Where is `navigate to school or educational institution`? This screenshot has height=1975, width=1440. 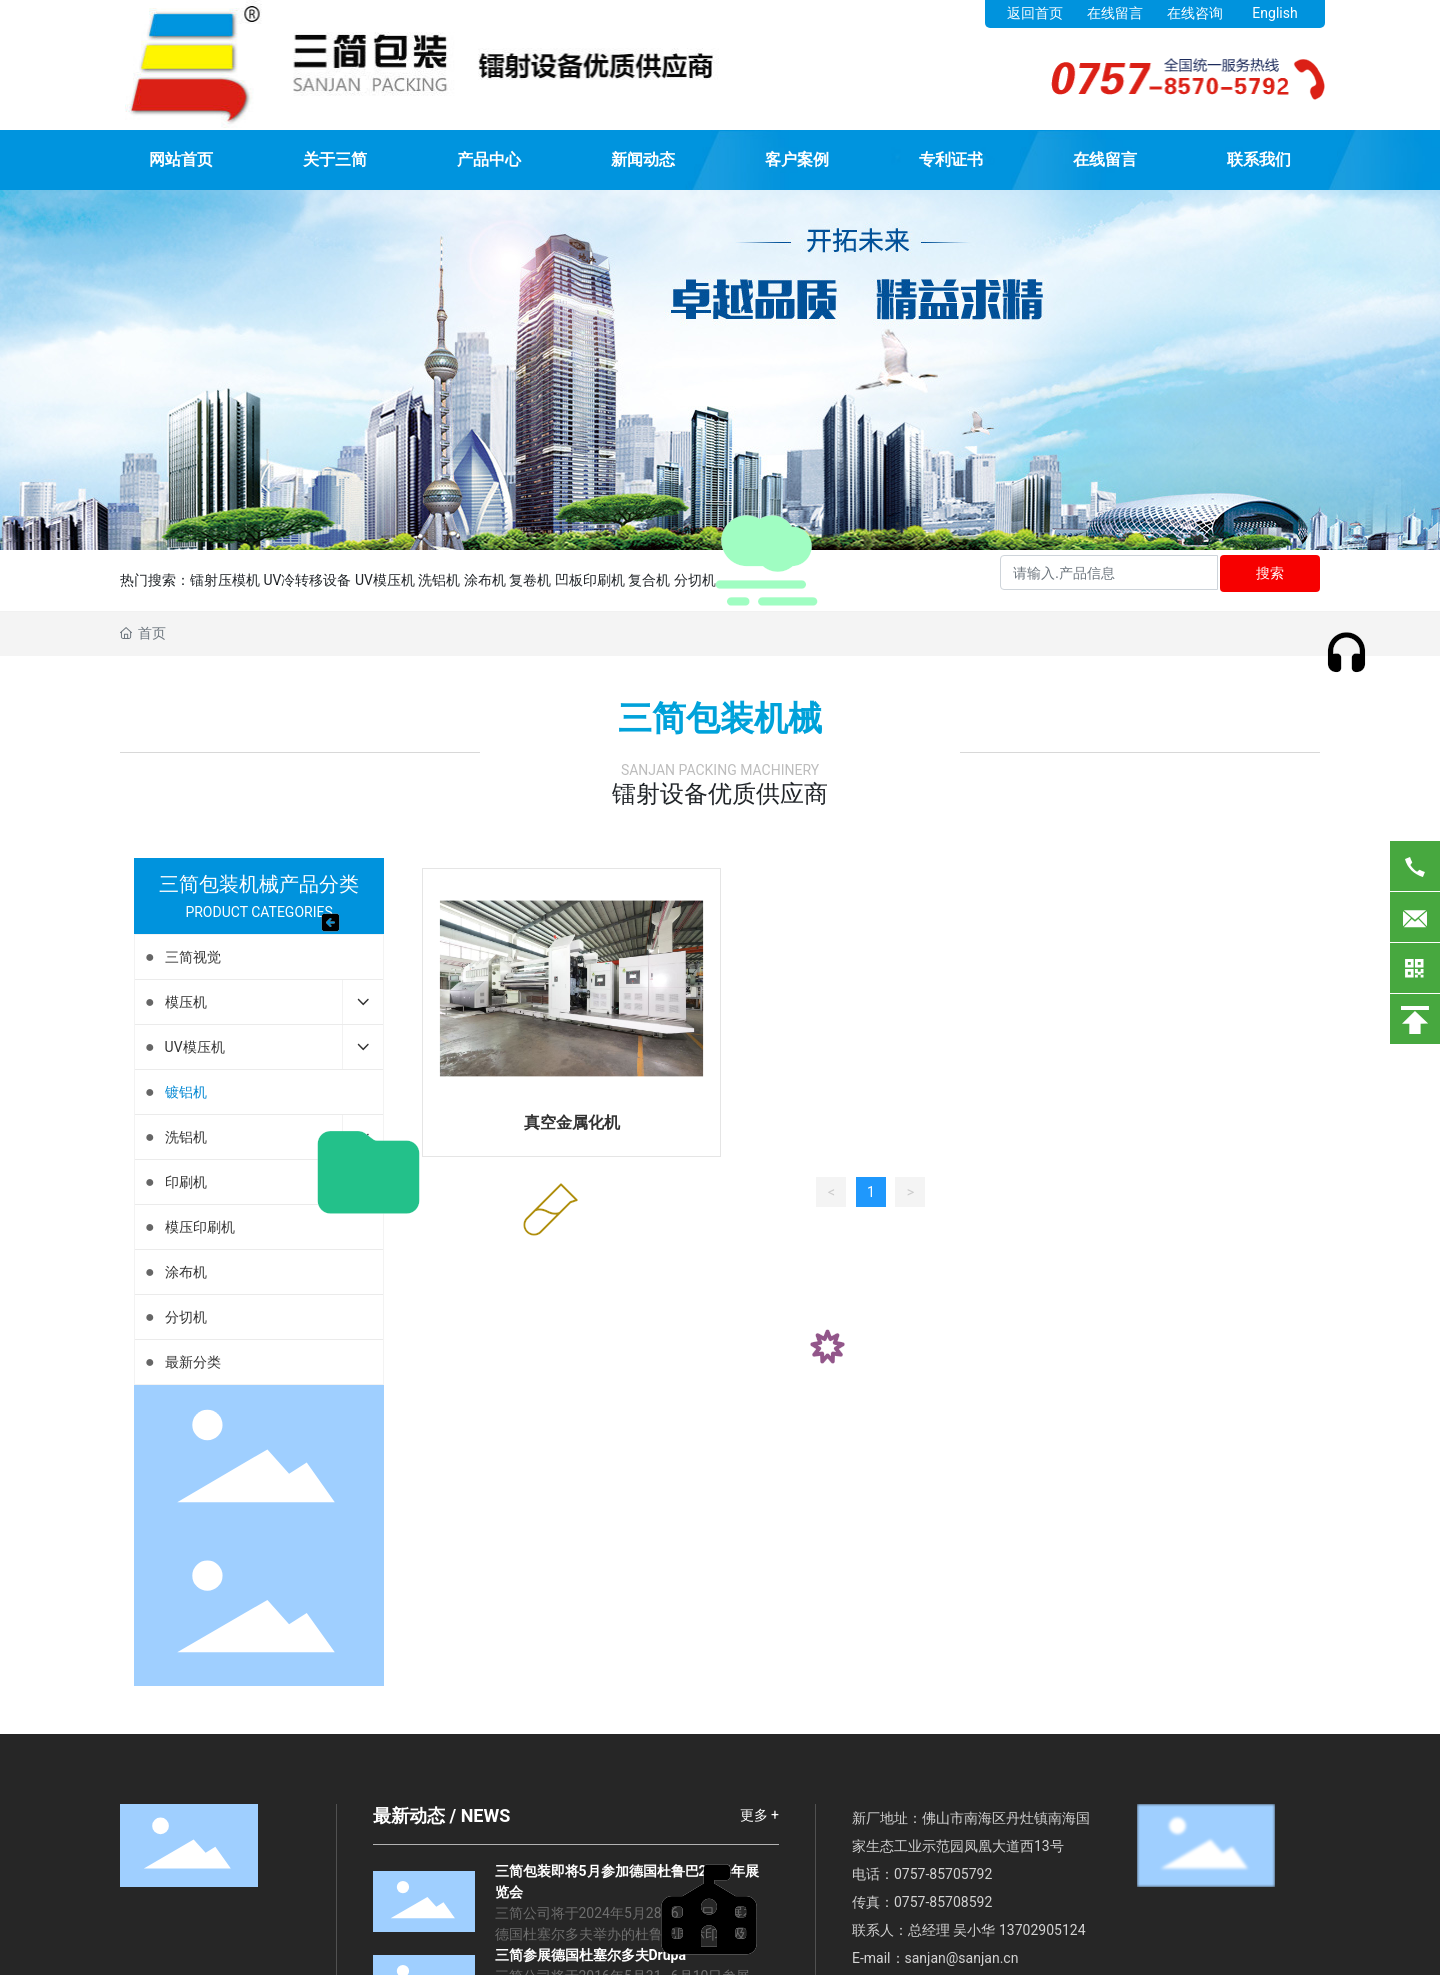
navigate to school or educational institution is located at coordinates (709, 1912).